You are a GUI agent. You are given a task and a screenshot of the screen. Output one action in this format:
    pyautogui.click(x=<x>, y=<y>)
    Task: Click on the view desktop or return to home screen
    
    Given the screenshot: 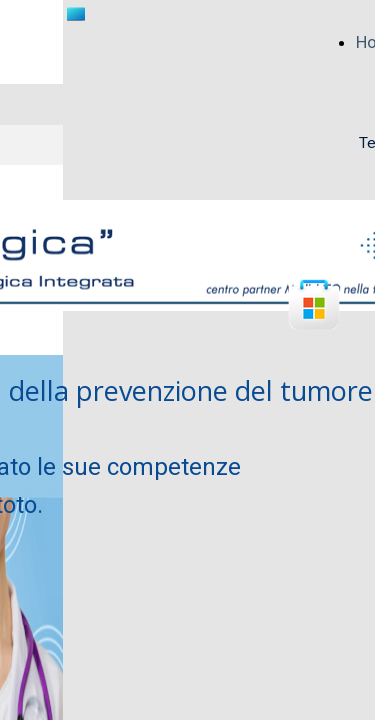 What is the action you would take?
    pyautogui.click(x=76, y=14)
    